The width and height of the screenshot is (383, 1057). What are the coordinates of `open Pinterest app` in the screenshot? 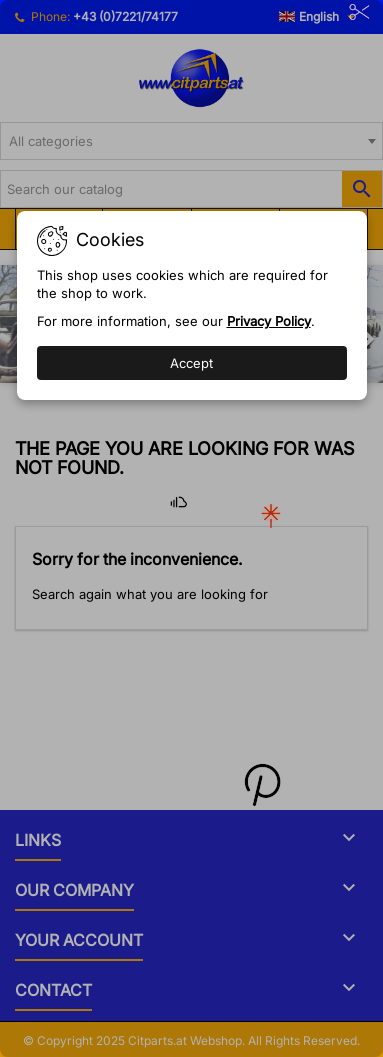 It's located at (261, 785).